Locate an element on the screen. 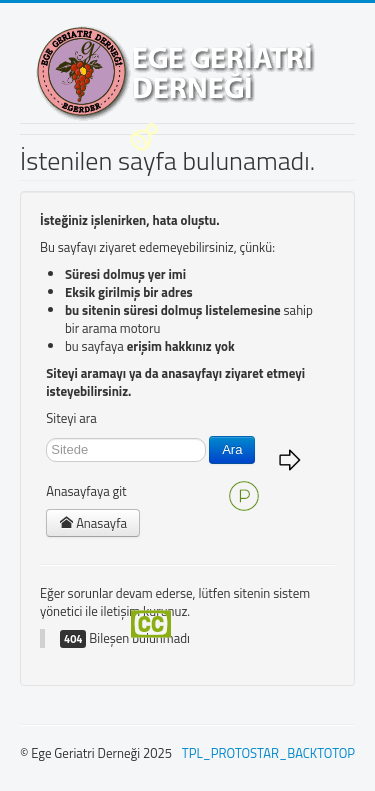 The height and width of the screenshot is (791, 375). enable closed captioning for video content is located at coordinates (151, 624).